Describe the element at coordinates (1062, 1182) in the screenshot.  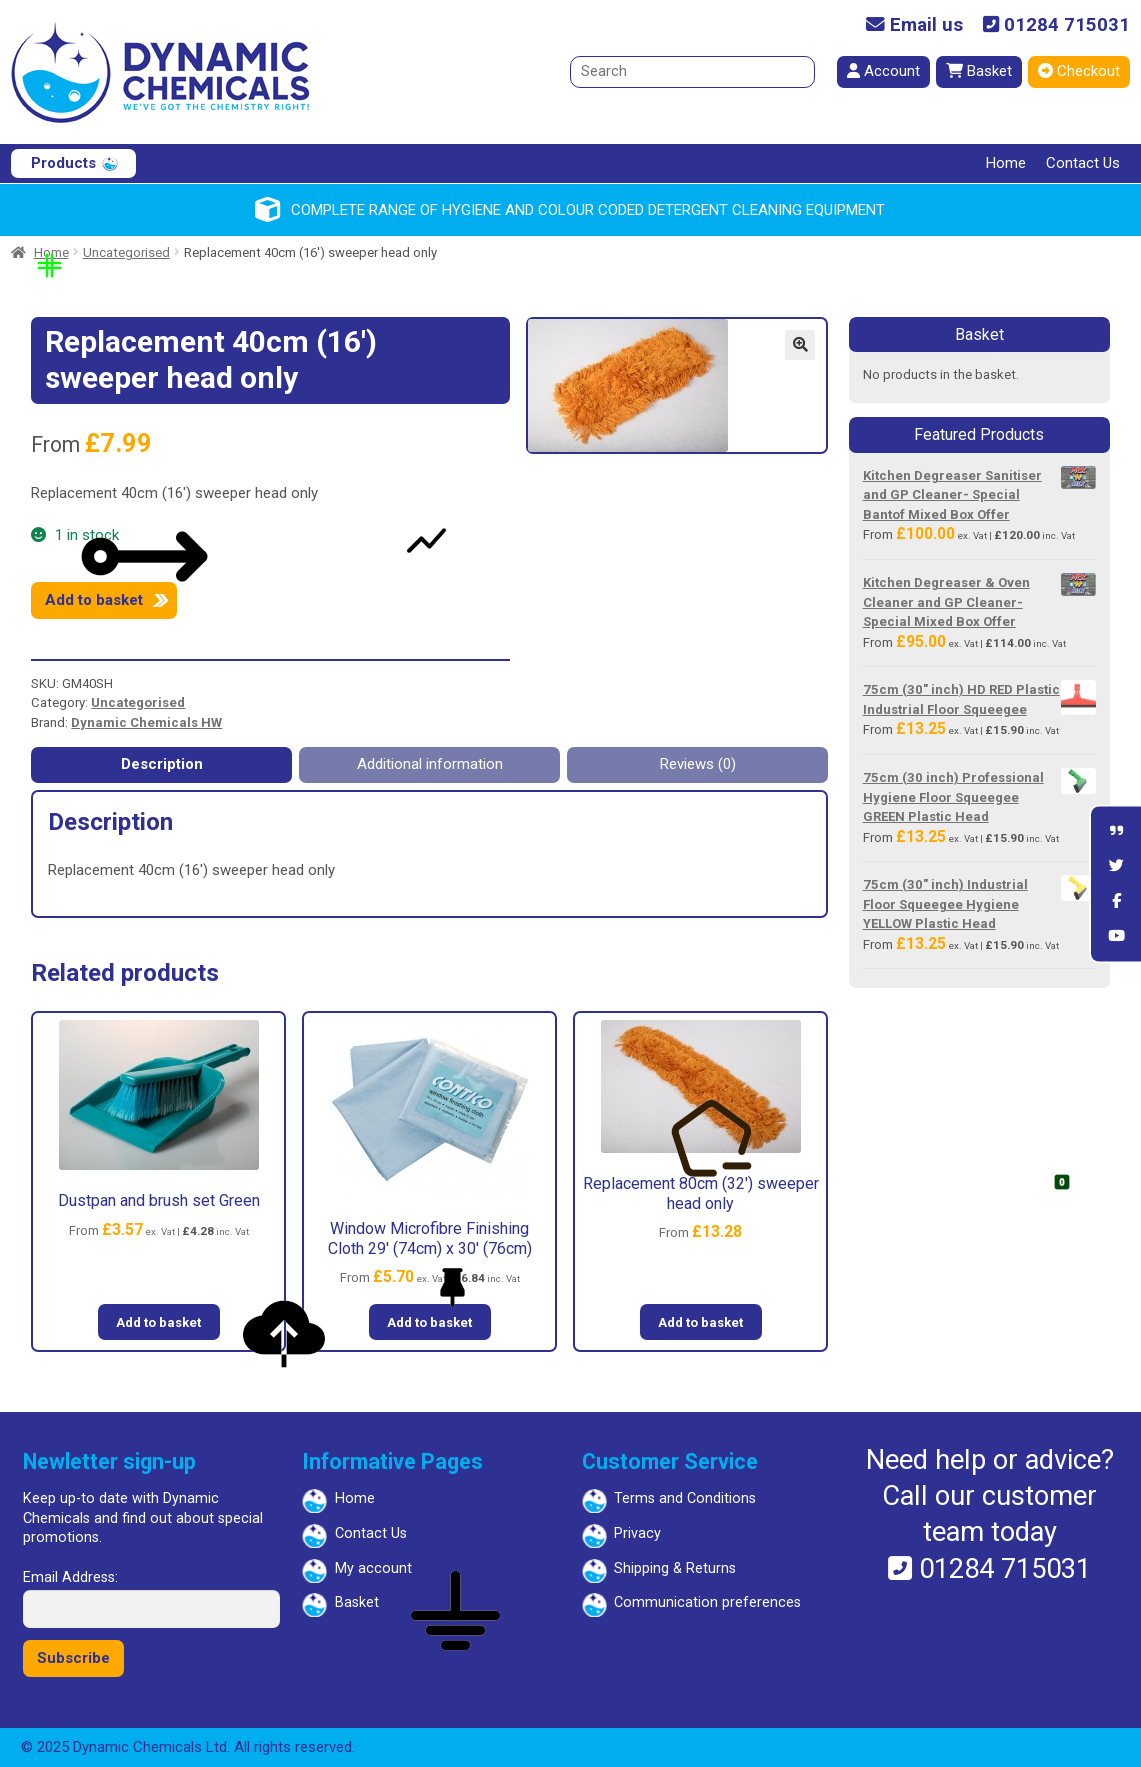
I see `indicates zero items or empty count` at that location.